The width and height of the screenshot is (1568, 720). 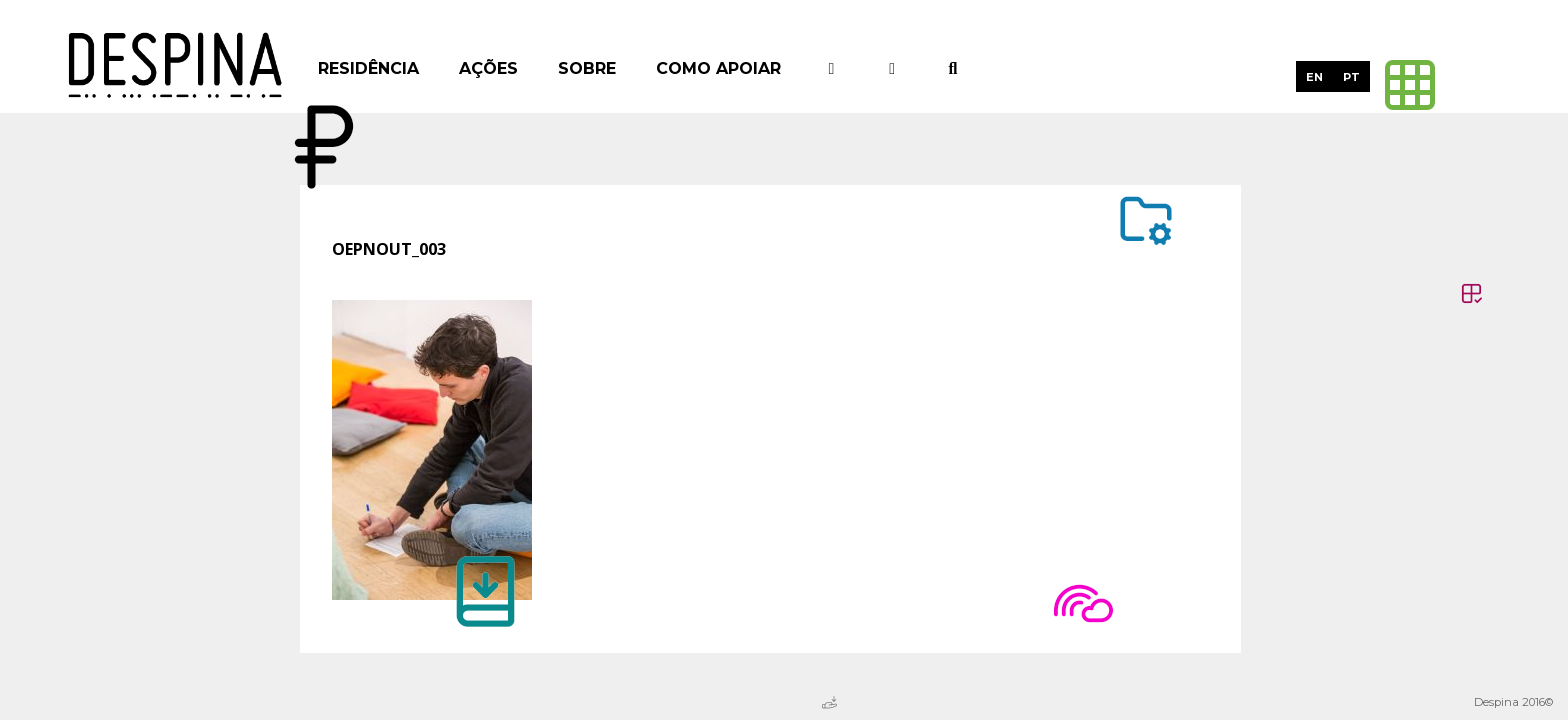 I want to click on indicates price or amount in russian rubles, so click(x=324, y=147).